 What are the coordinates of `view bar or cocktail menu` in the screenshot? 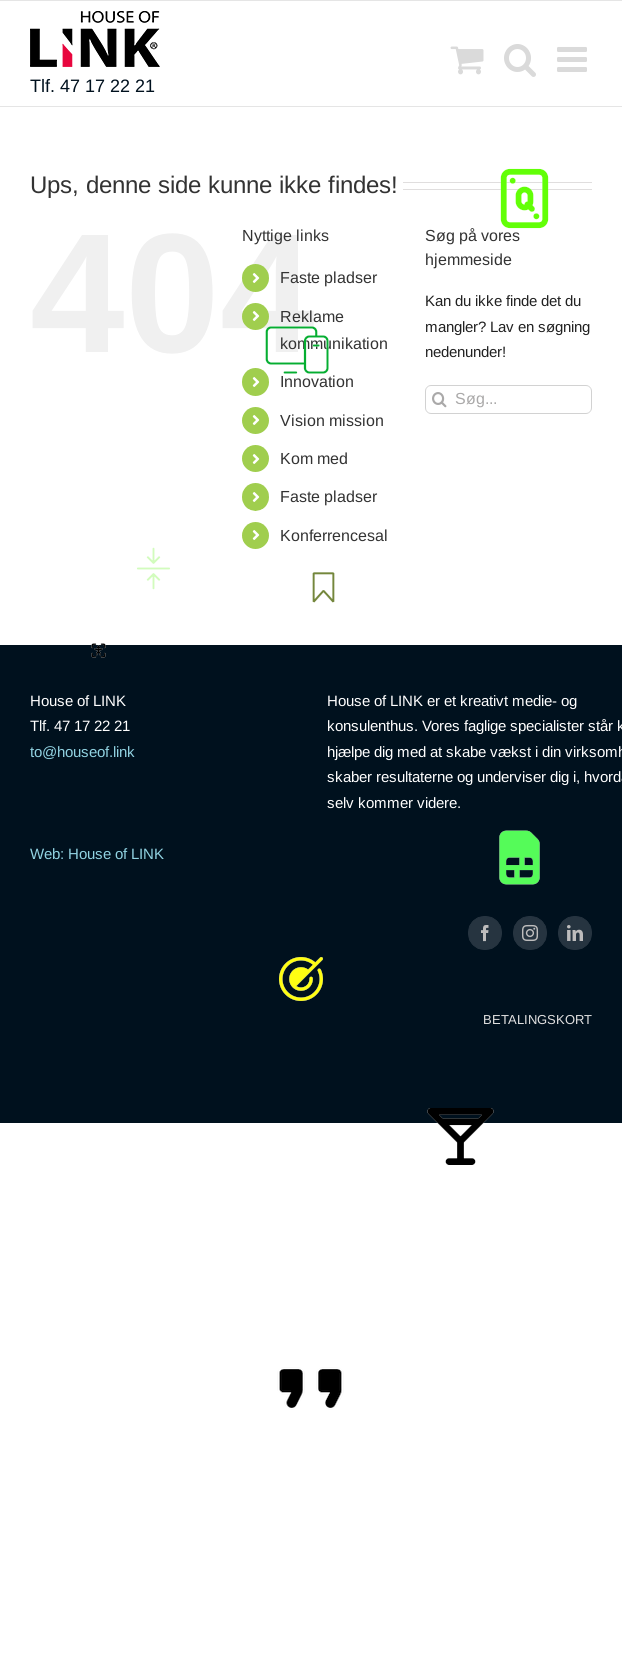 It's located at (460, 1136).